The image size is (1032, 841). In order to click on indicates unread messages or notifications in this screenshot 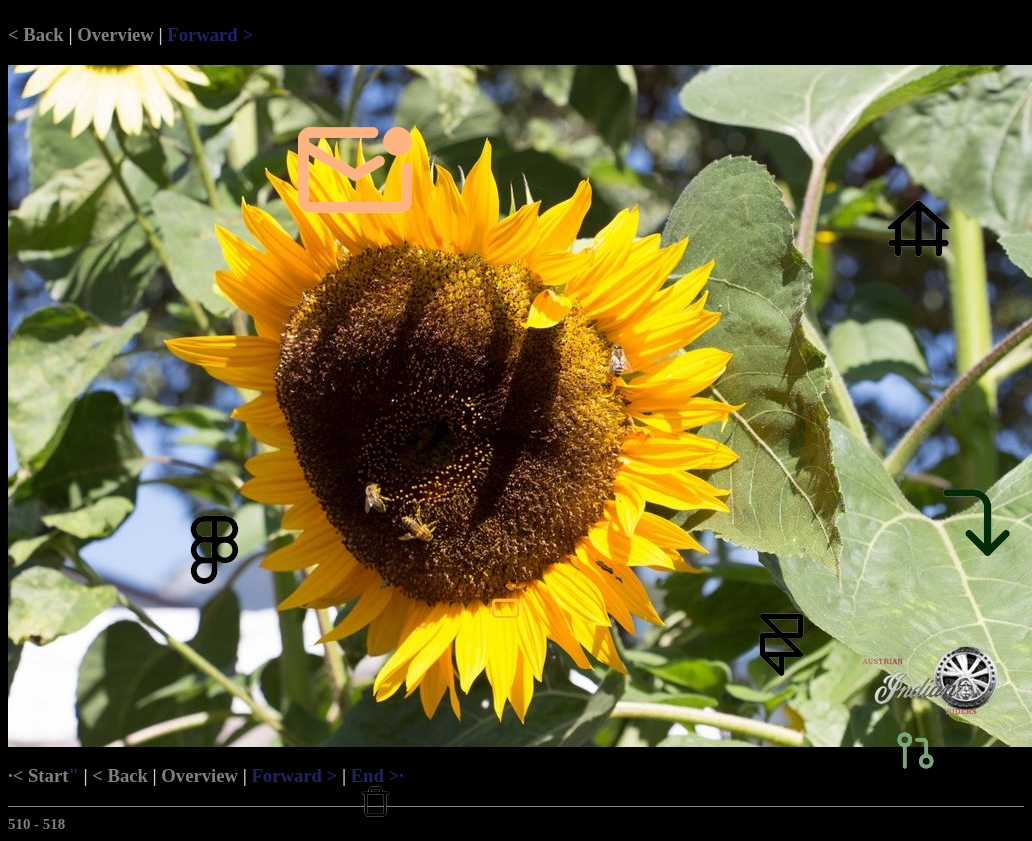, I will do `click(355, 170)`.